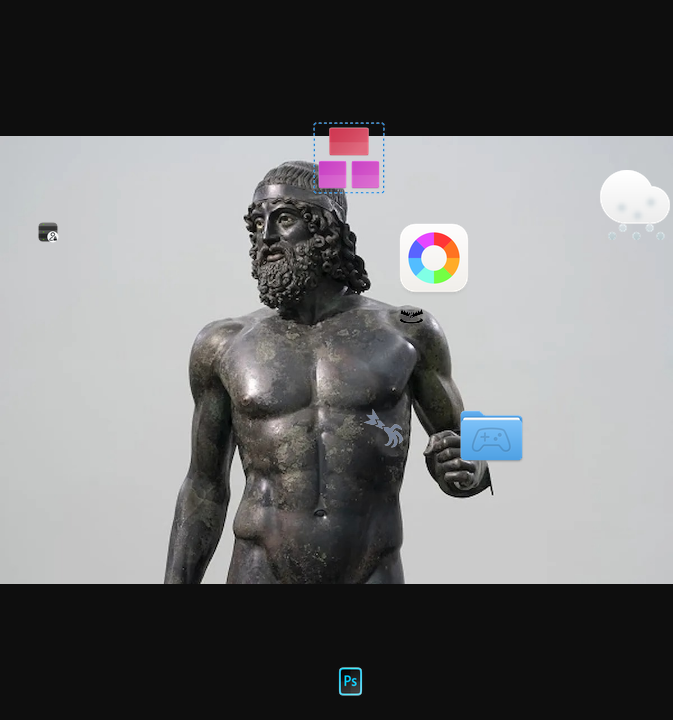 The width and height of the screenshot is (673, 720). What do you see at coordinates (491, 435) in the screenshot?
I see `open your games folder` at bounding box center [491, 435].